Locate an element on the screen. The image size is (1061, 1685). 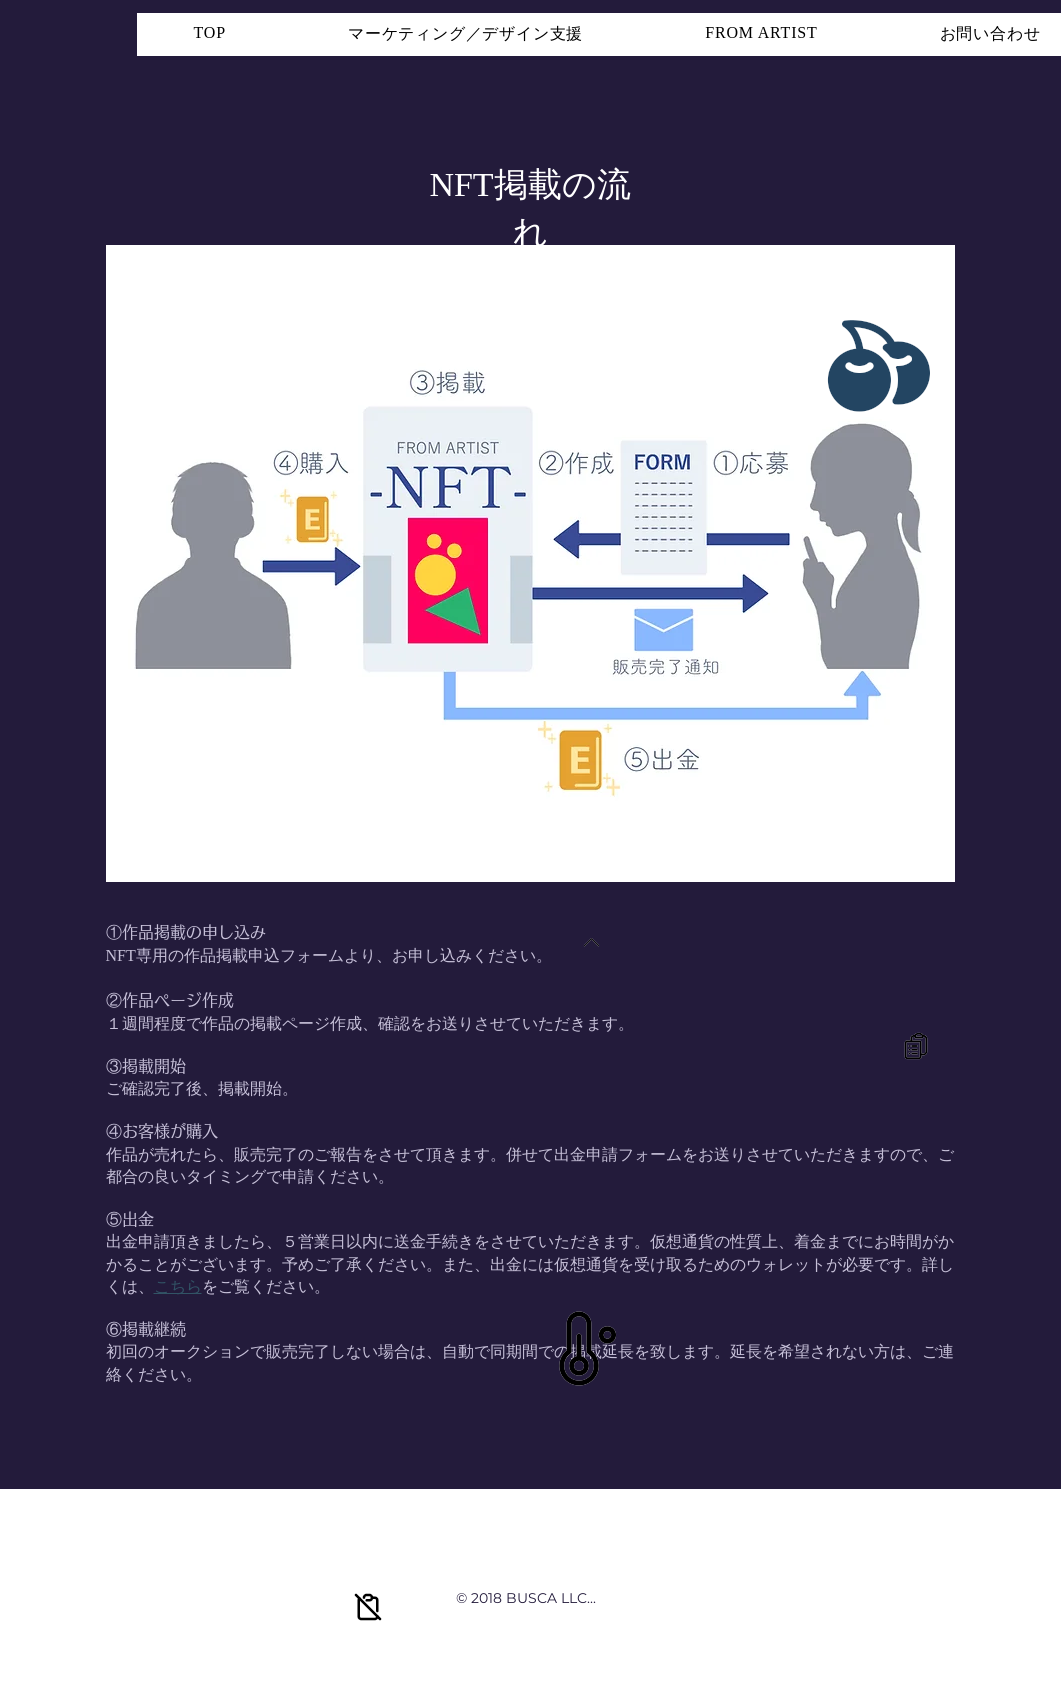
view current temperature reading is located at coordinates (581, 1348).